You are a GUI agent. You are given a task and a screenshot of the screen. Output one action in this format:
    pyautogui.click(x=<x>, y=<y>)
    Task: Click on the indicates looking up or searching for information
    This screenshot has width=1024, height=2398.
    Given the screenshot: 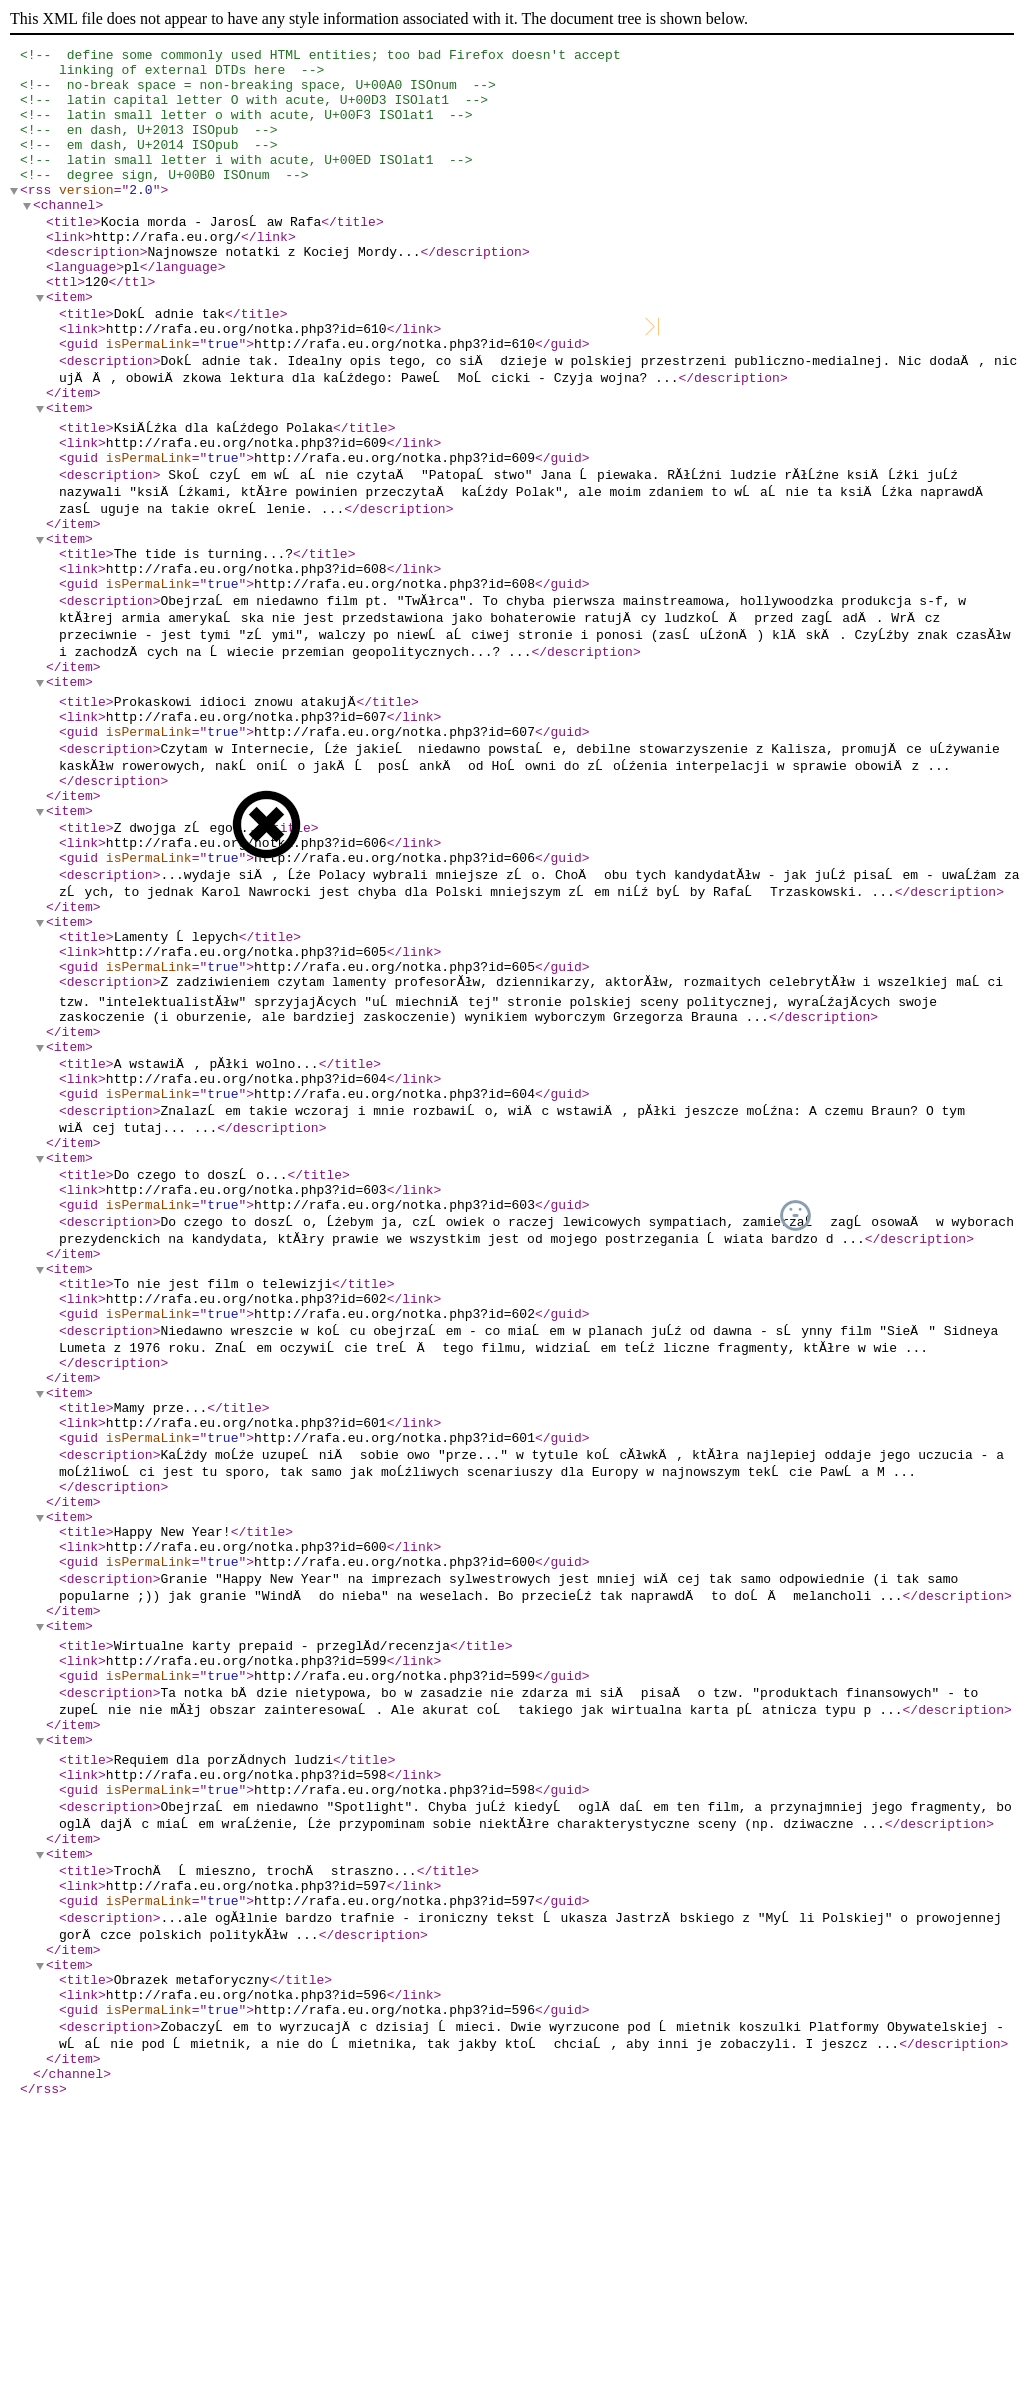 What is the action you would take?
    pyautogui.click(x=795, y=1215)
    